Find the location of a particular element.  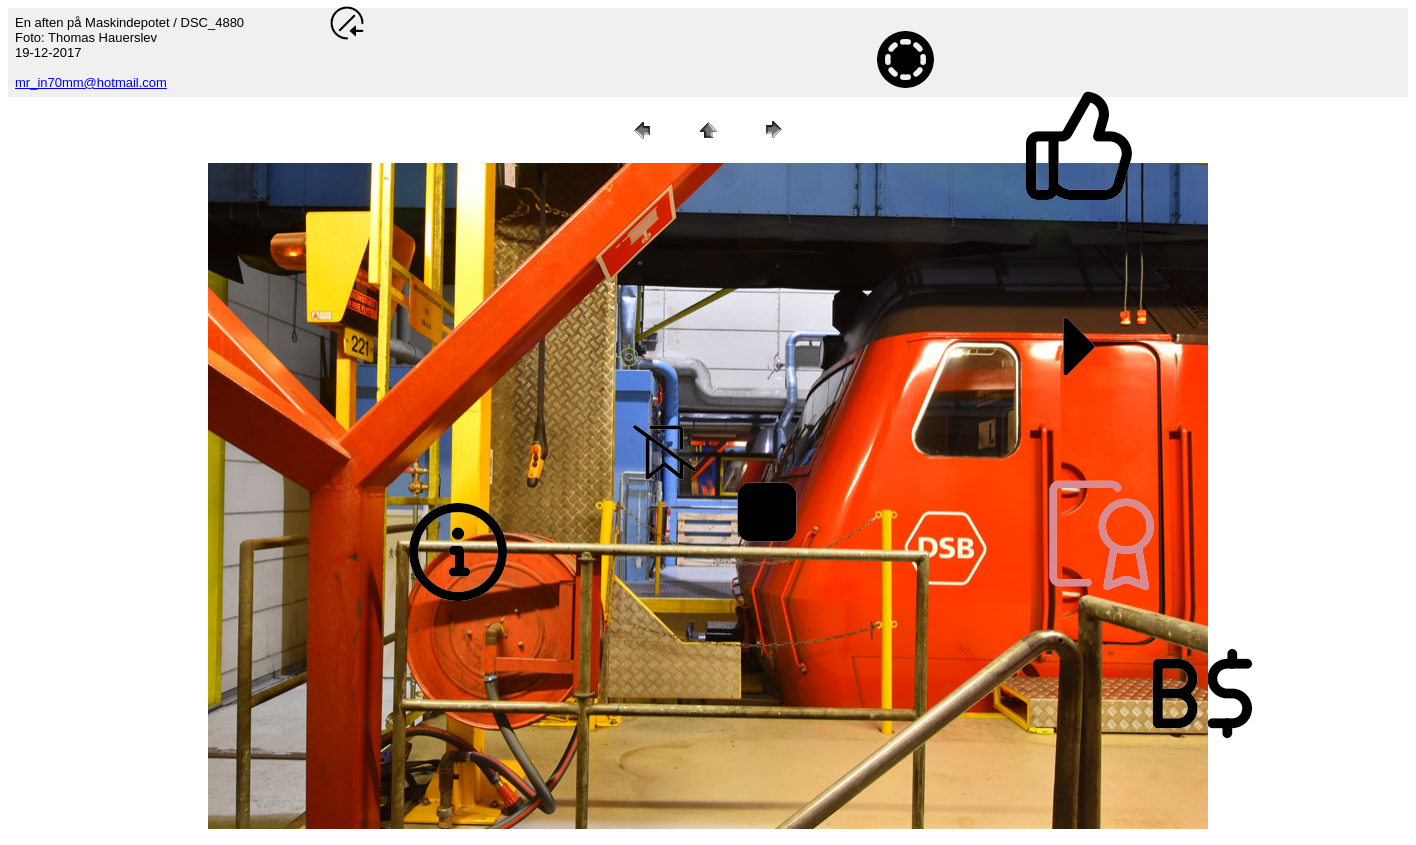

view certified or verified document is located at coordinates (1097, 533).